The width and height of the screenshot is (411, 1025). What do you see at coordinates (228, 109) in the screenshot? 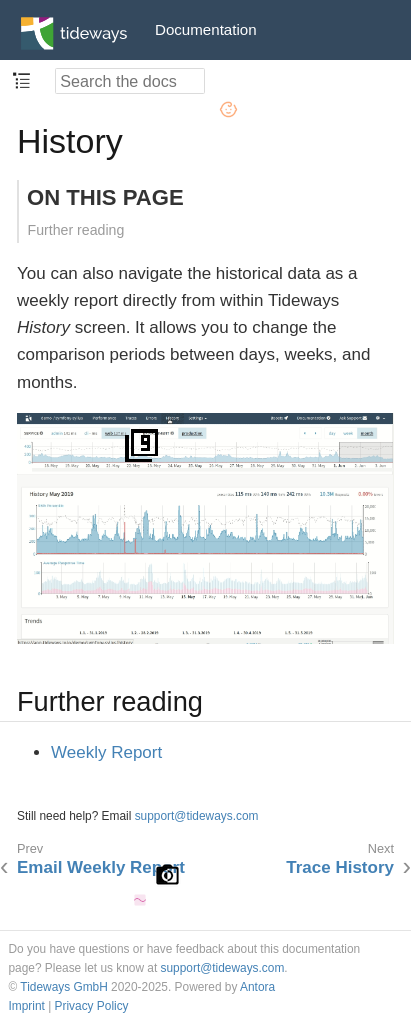
I see `access parental or child-friendly mode` at bounding box center [228, 109].